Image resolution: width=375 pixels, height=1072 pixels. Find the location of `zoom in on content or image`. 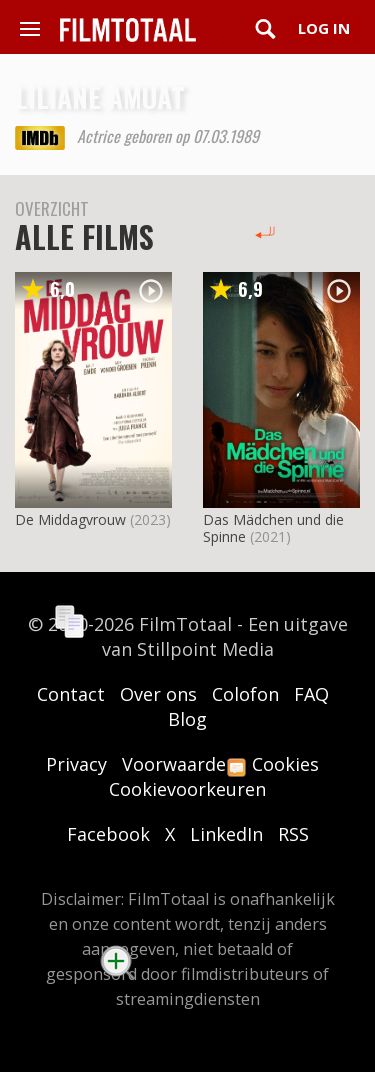

zoom in on content or image is located at coordinates (118, 963).